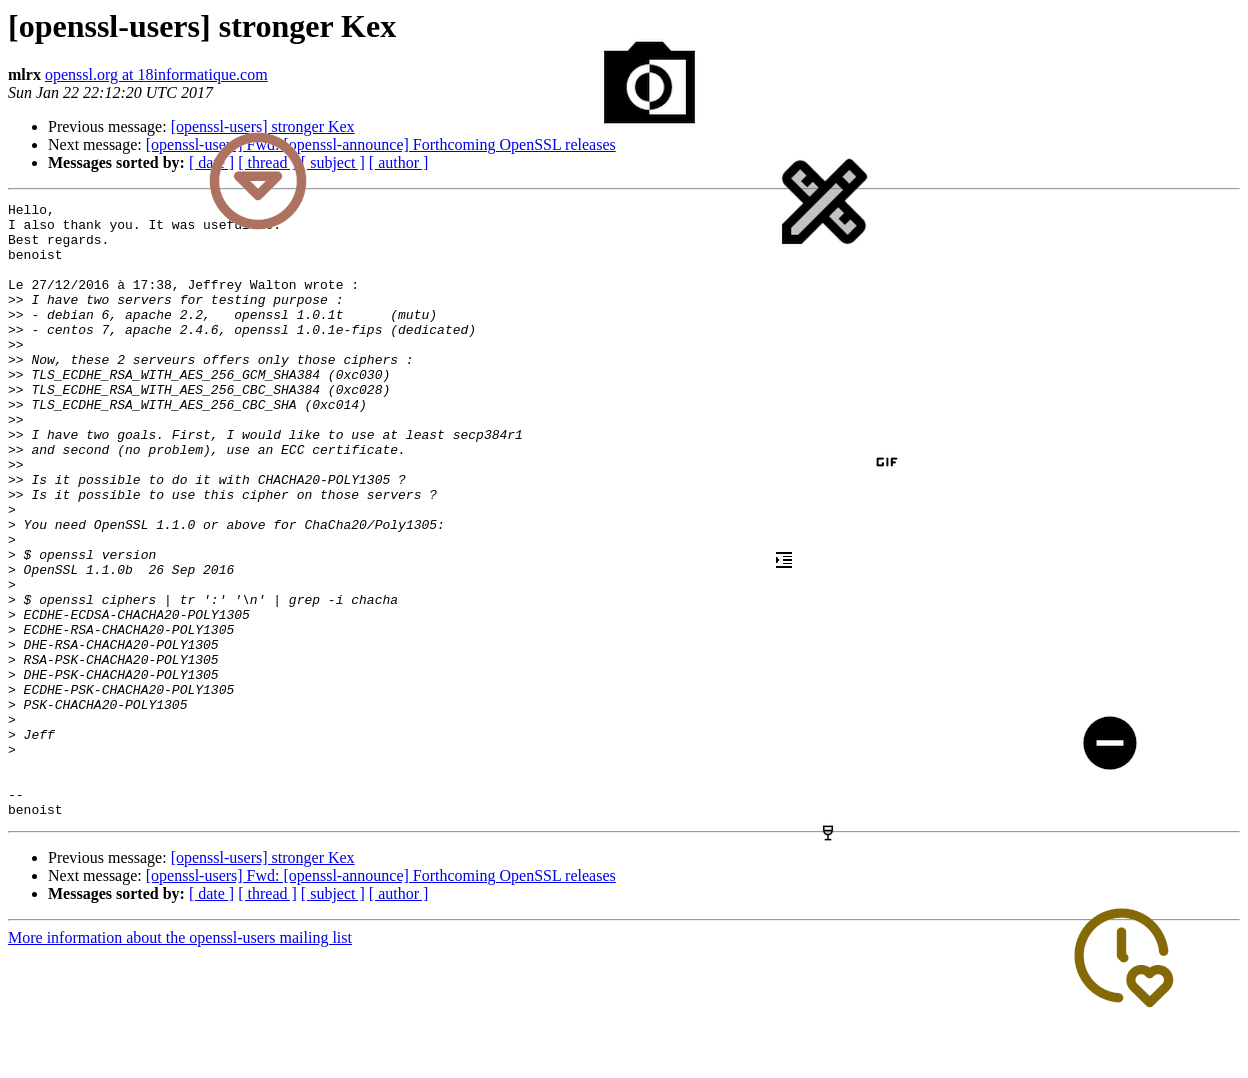 The image size is (1248, 1078). I want to click on insert a gif into your message, so click(887, 462).